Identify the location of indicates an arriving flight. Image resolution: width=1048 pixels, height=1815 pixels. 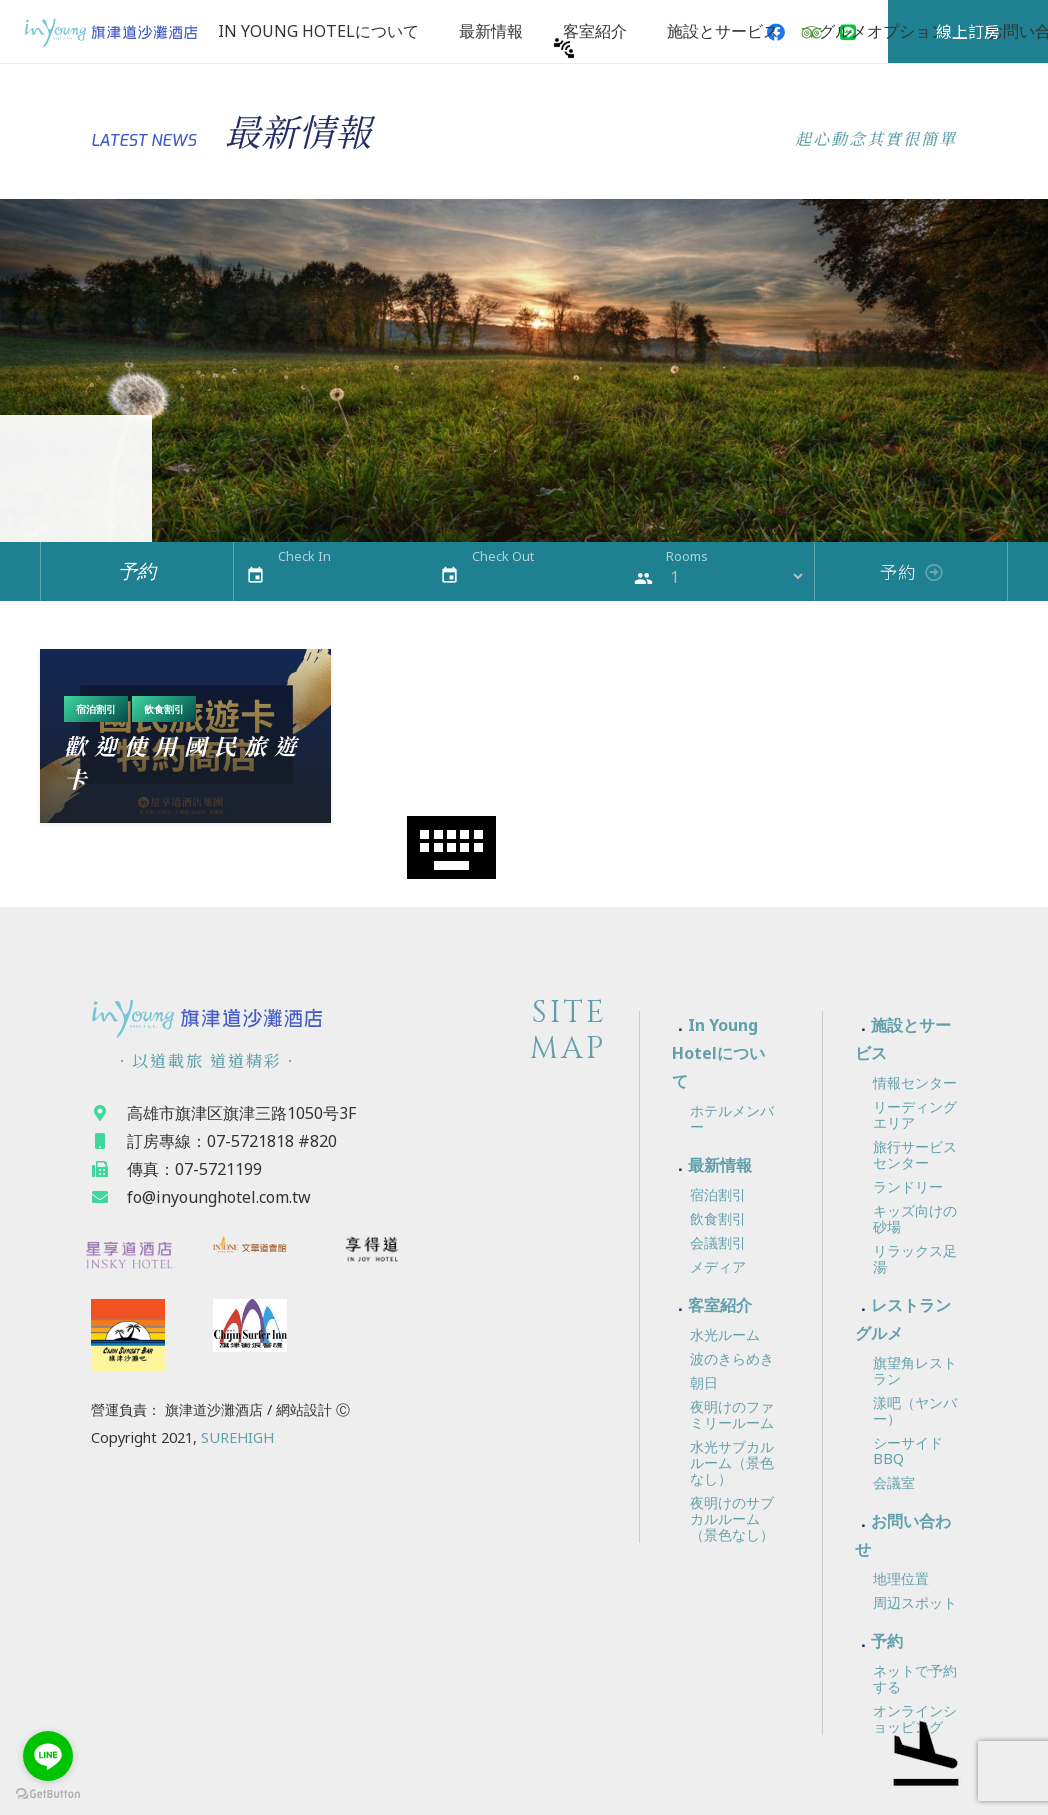
(926, 1755).